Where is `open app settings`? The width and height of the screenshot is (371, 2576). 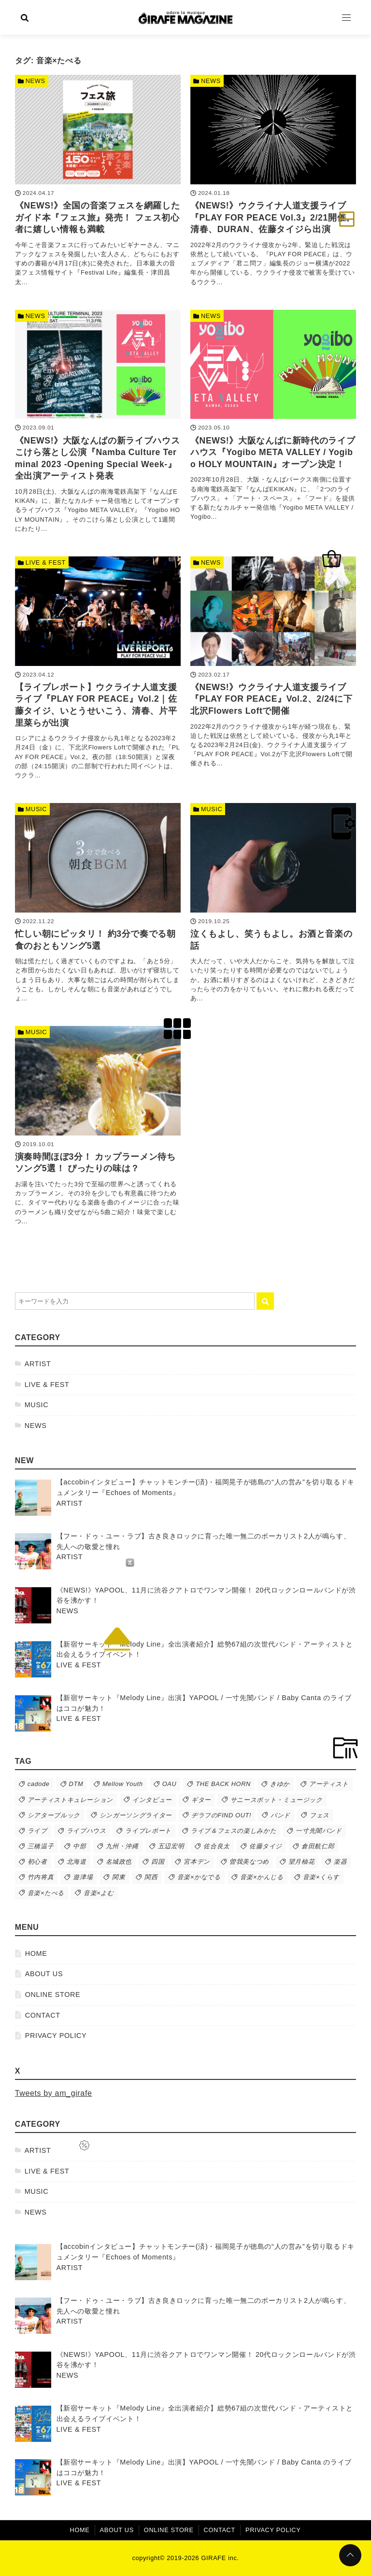 open app settings is located at coordinates (341, 823).